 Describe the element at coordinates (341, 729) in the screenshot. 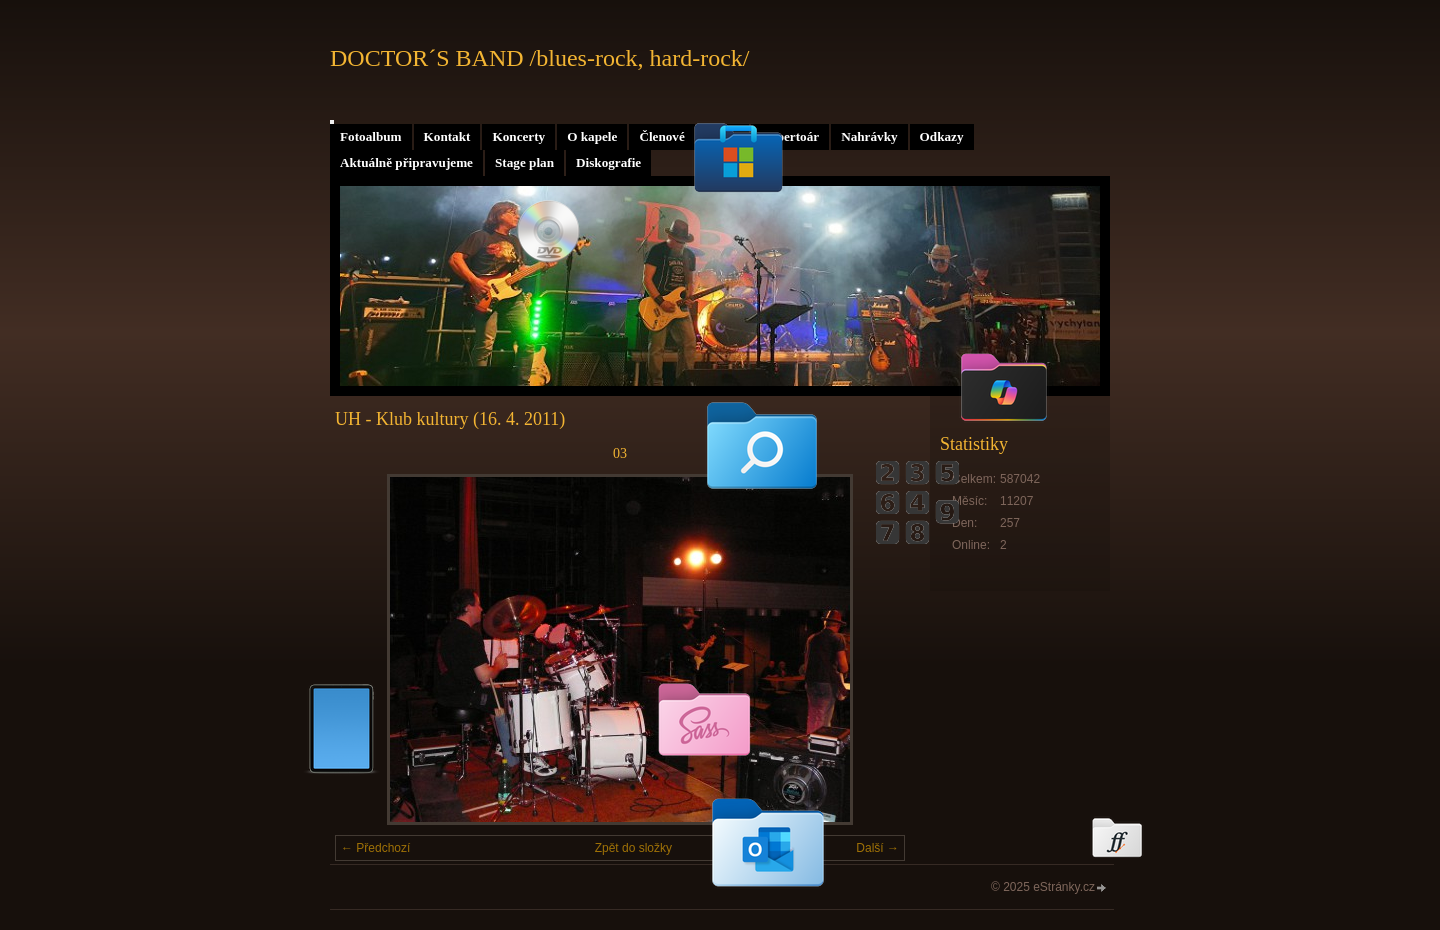

I see `iPad Air device icon` at that location.